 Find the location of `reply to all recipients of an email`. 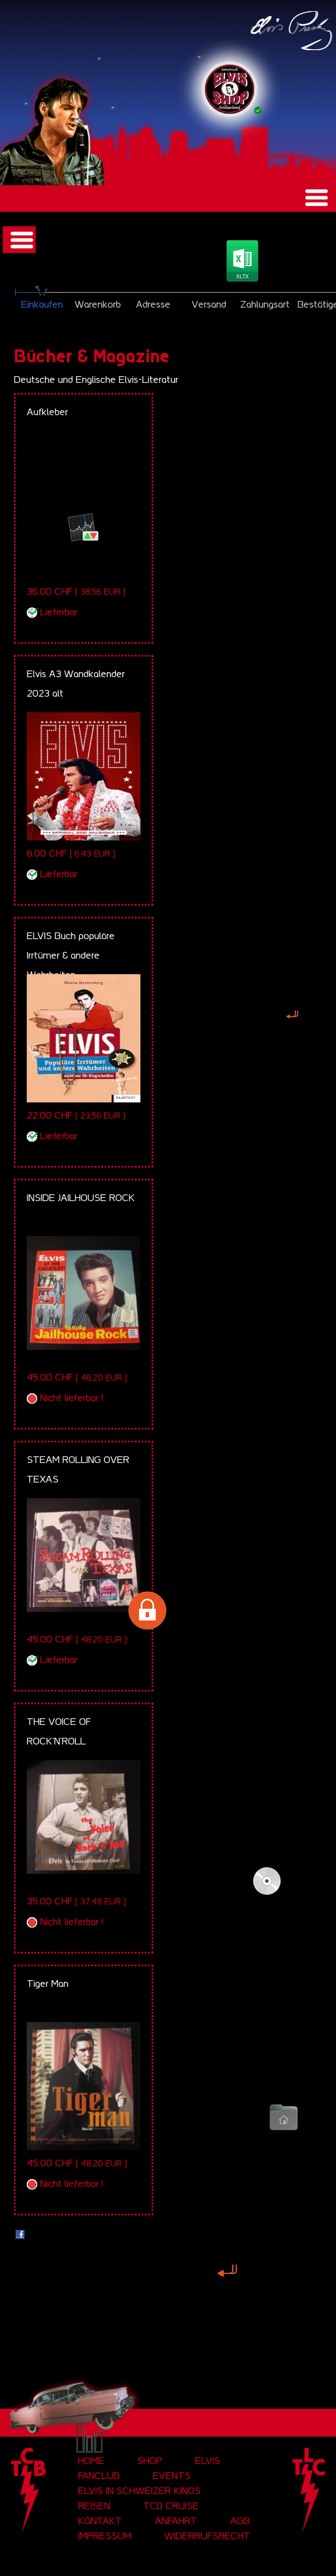

reply to all recipients of an email is located at coordinates (227, 2271).